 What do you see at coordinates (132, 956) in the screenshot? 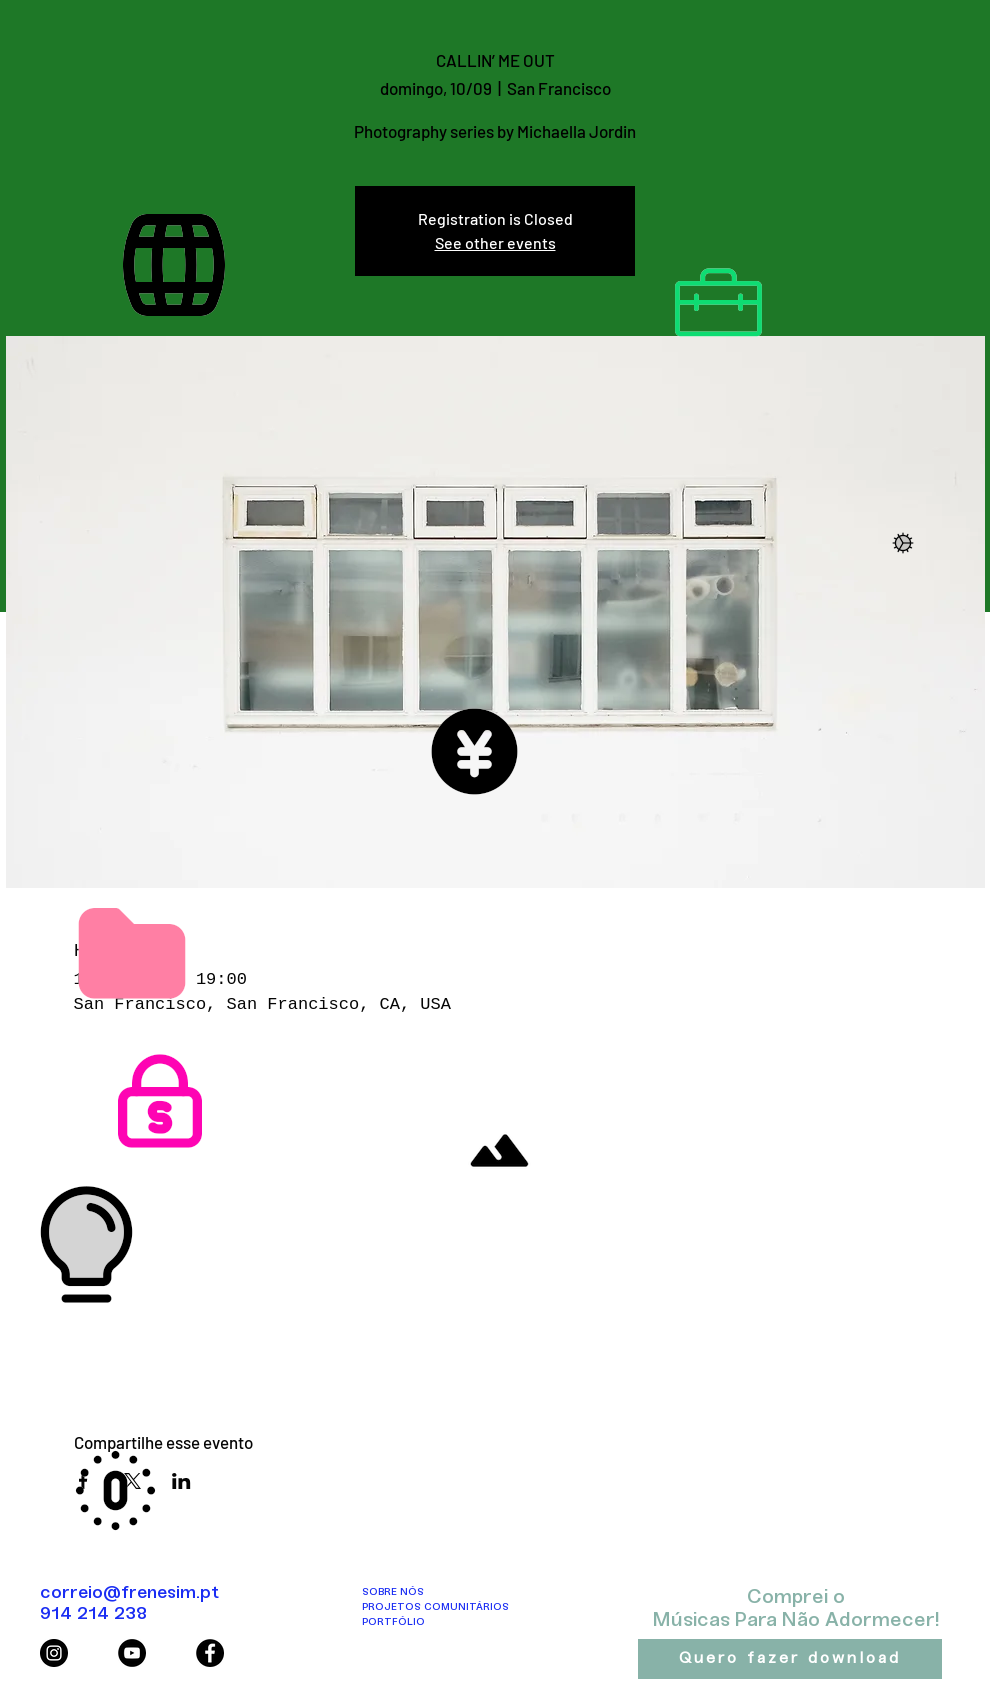
I see `open file folder` at bounding box center [132, 956].